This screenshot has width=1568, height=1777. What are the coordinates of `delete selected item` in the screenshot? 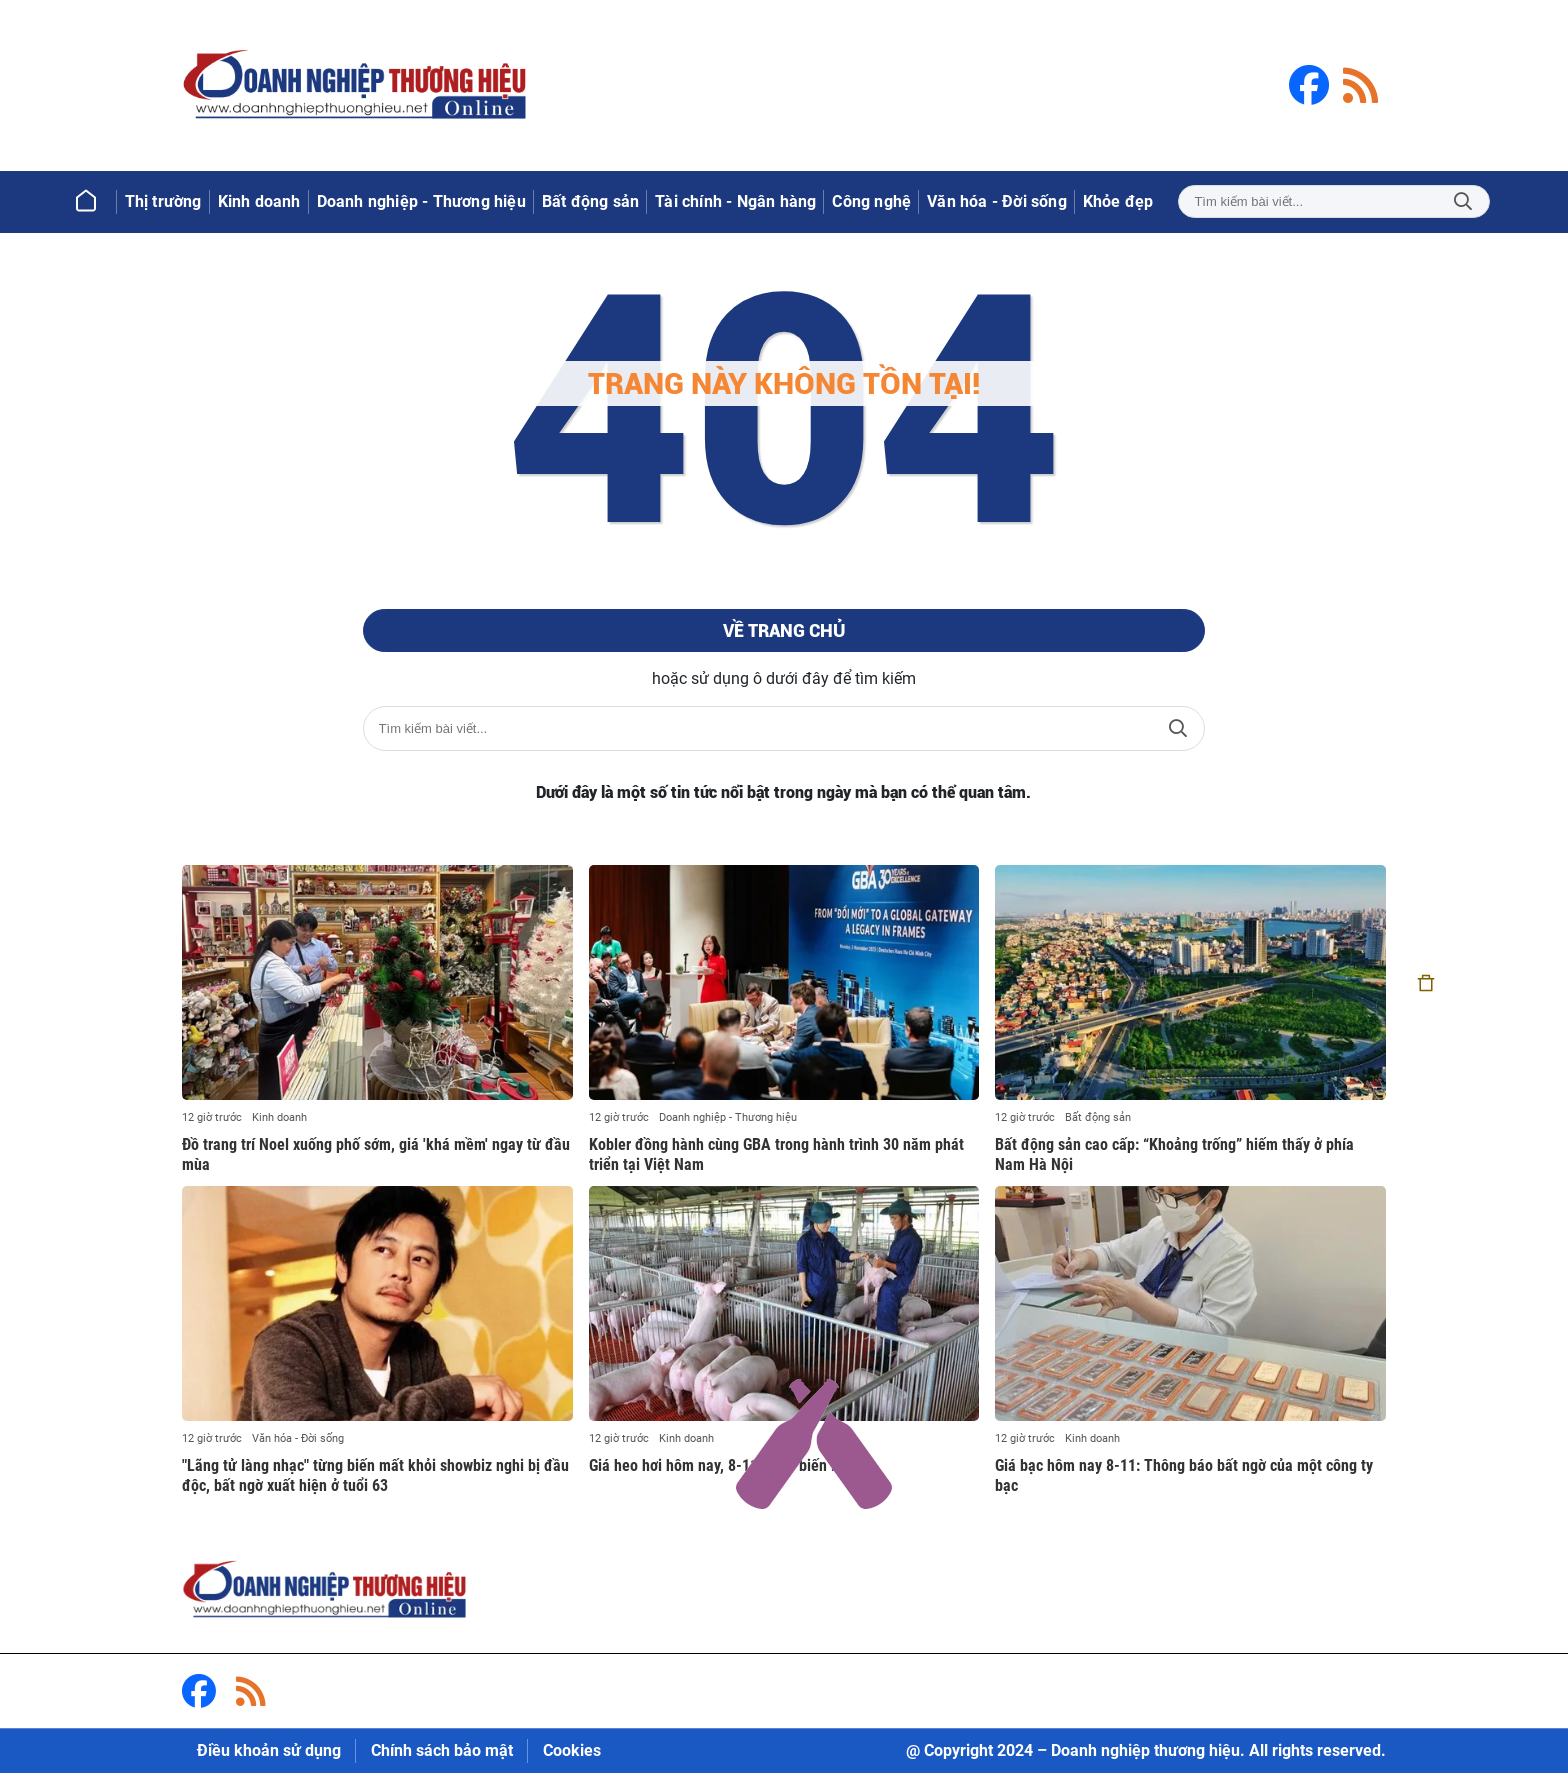 It's located at (1426, 983).